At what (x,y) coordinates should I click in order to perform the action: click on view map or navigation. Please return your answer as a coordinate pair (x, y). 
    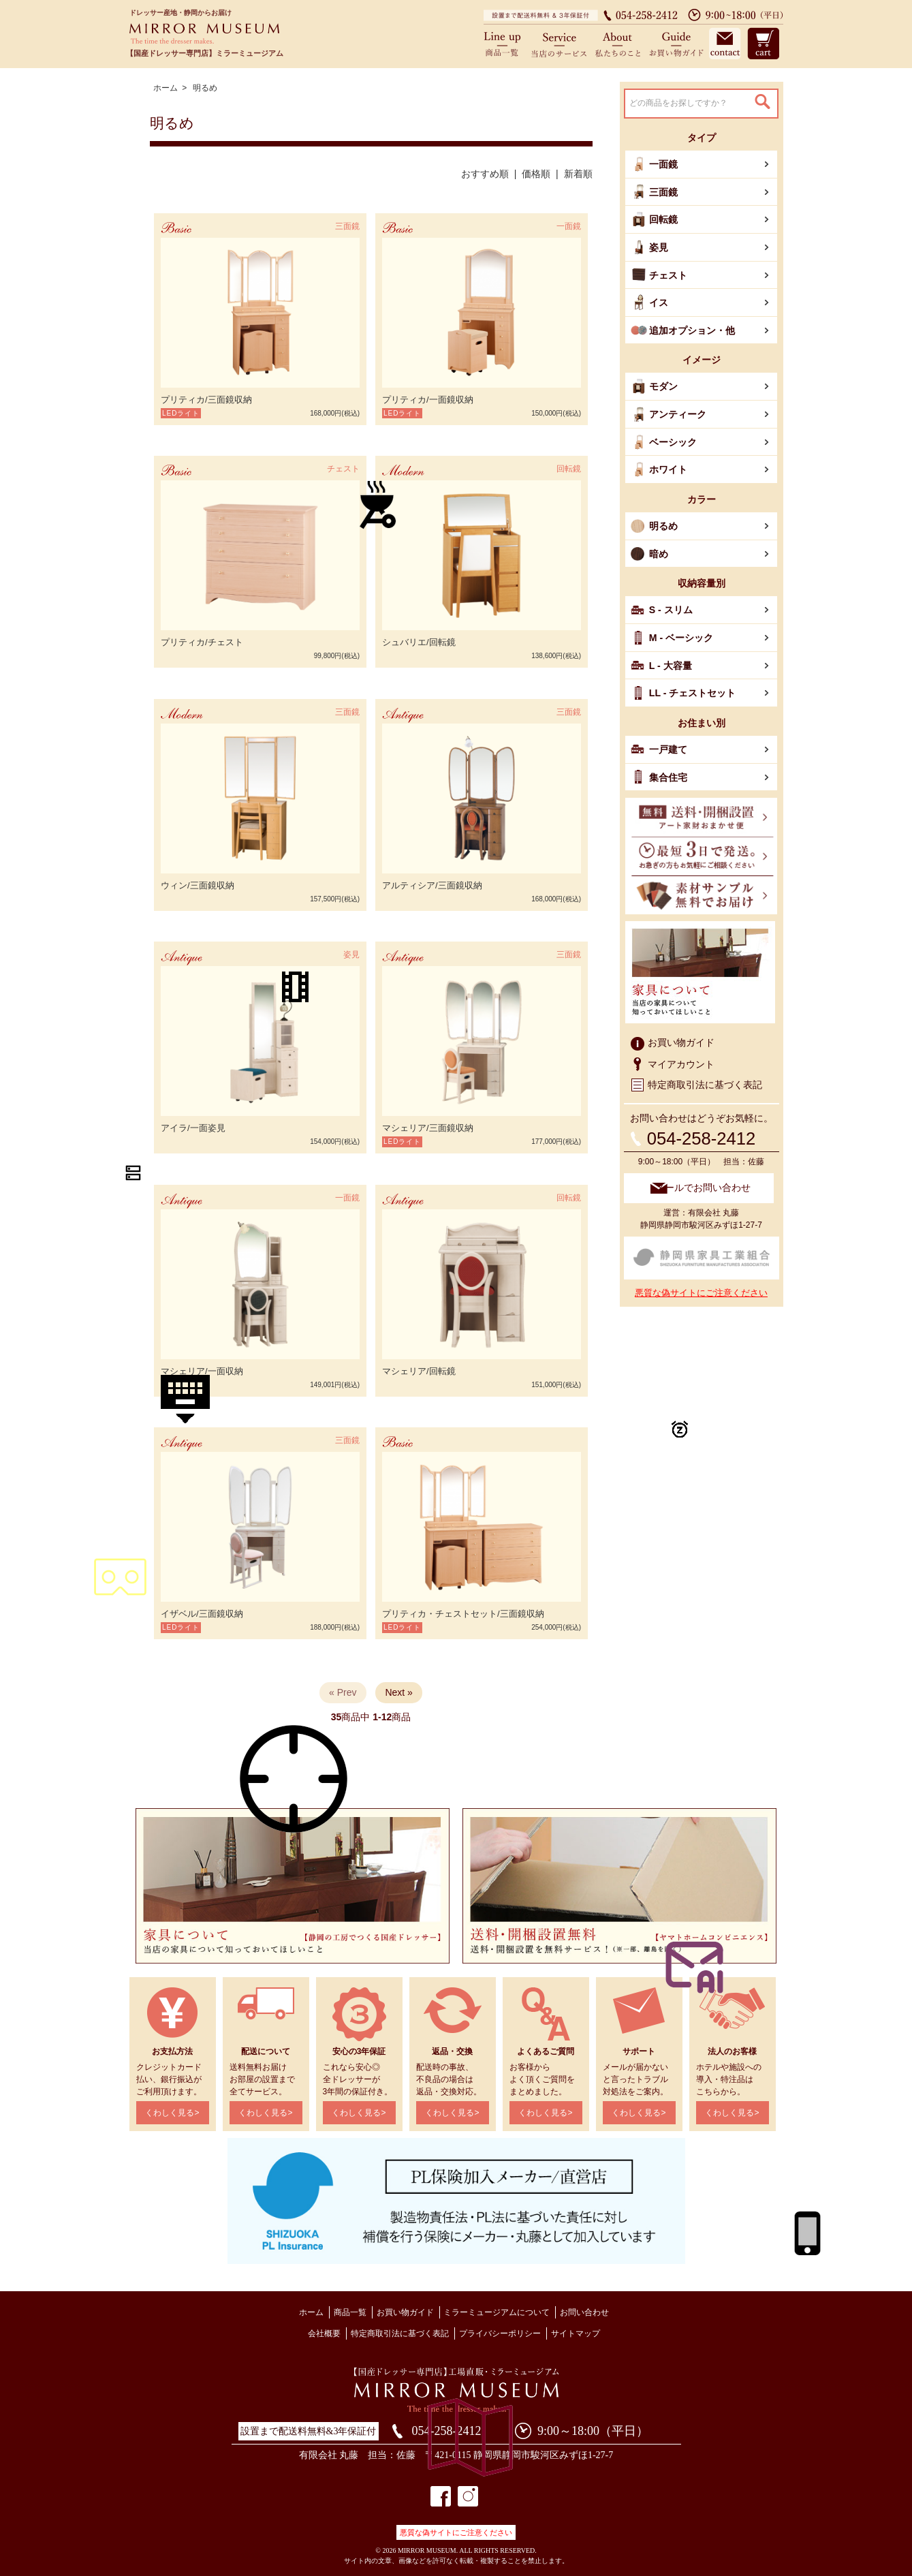
    Looking at the image, I should click on (470, 2437).